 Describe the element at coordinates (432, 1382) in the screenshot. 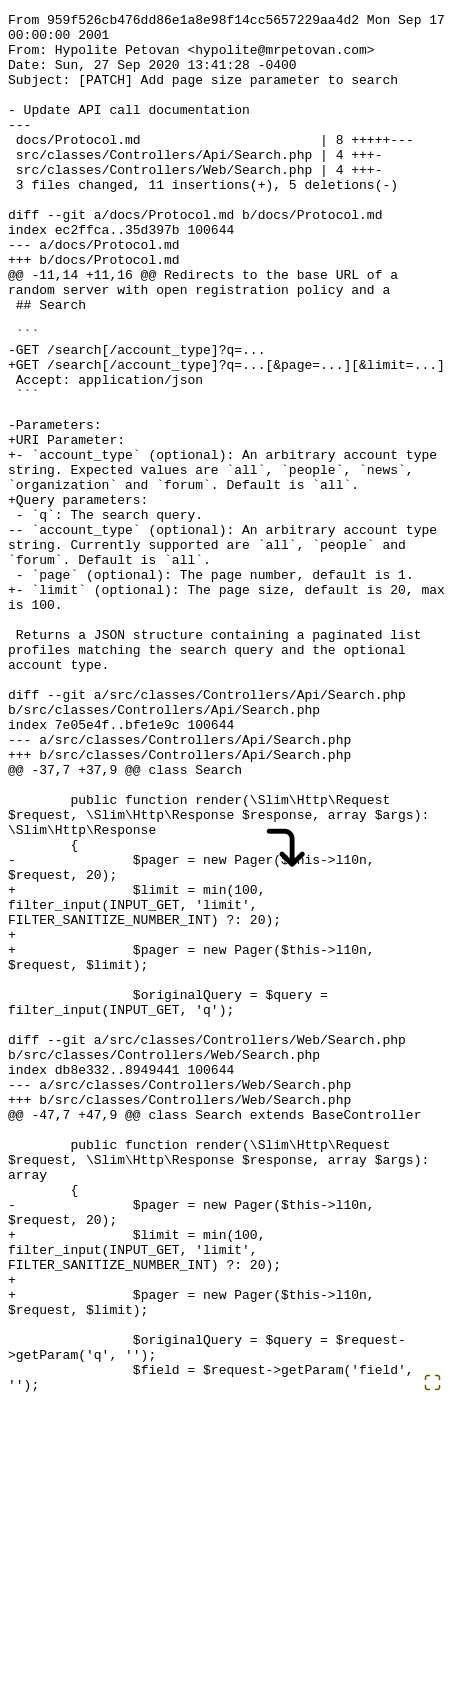

I see `scan a QR code or barcode` at that location.